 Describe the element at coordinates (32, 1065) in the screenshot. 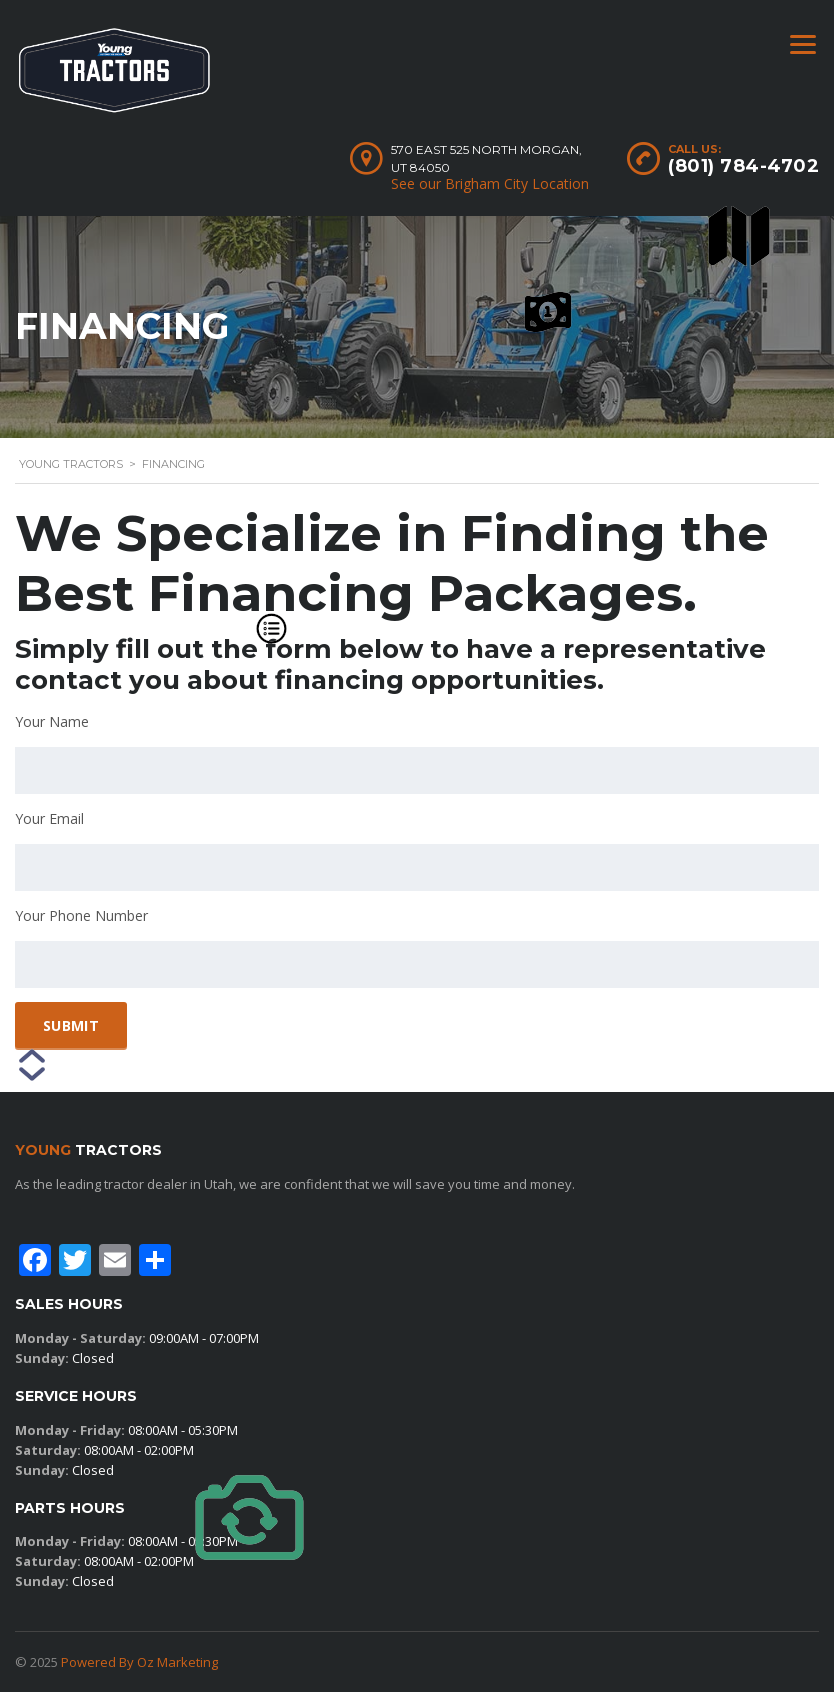

I see `expand or collapse a section` at that location.